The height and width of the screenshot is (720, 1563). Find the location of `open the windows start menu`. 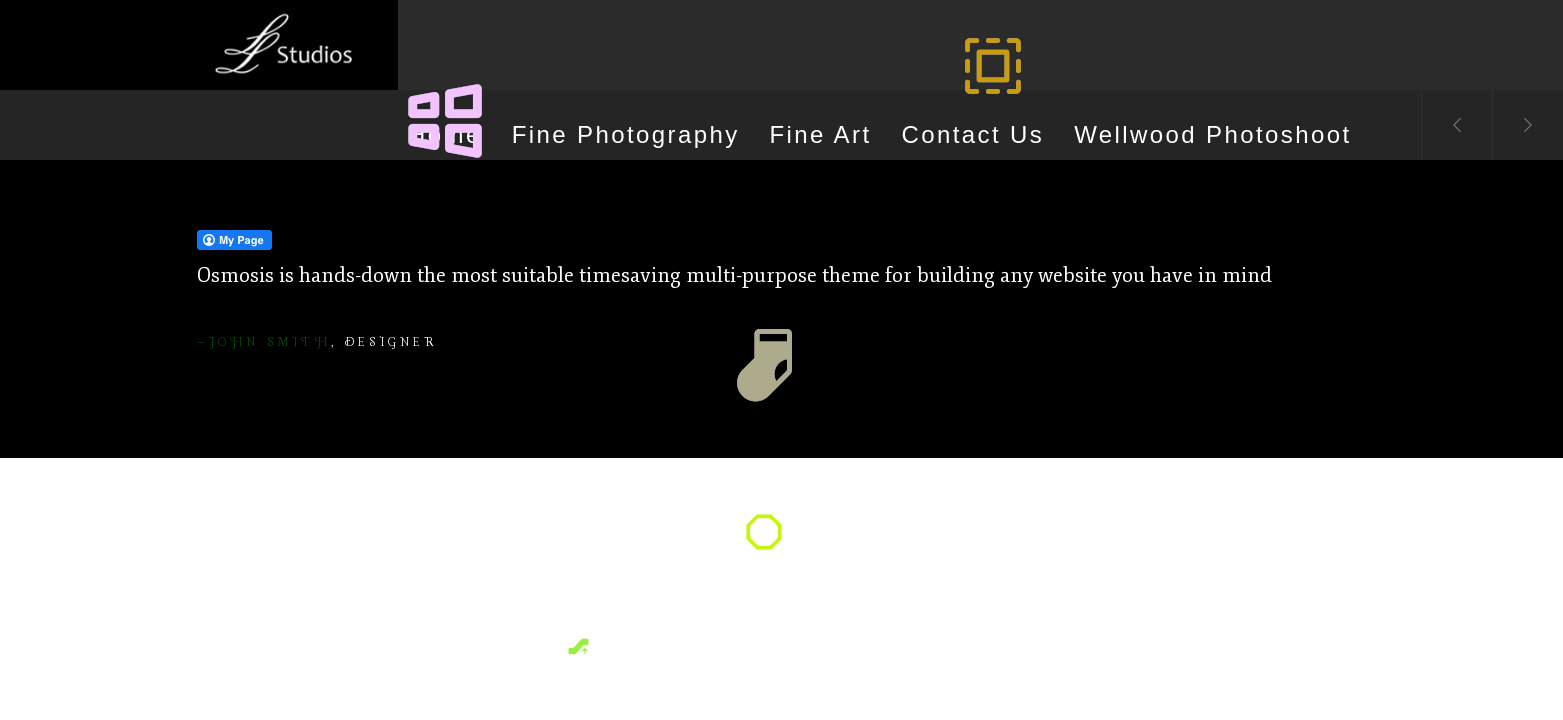

open the windows start menu is located at coordinates (448, 121).